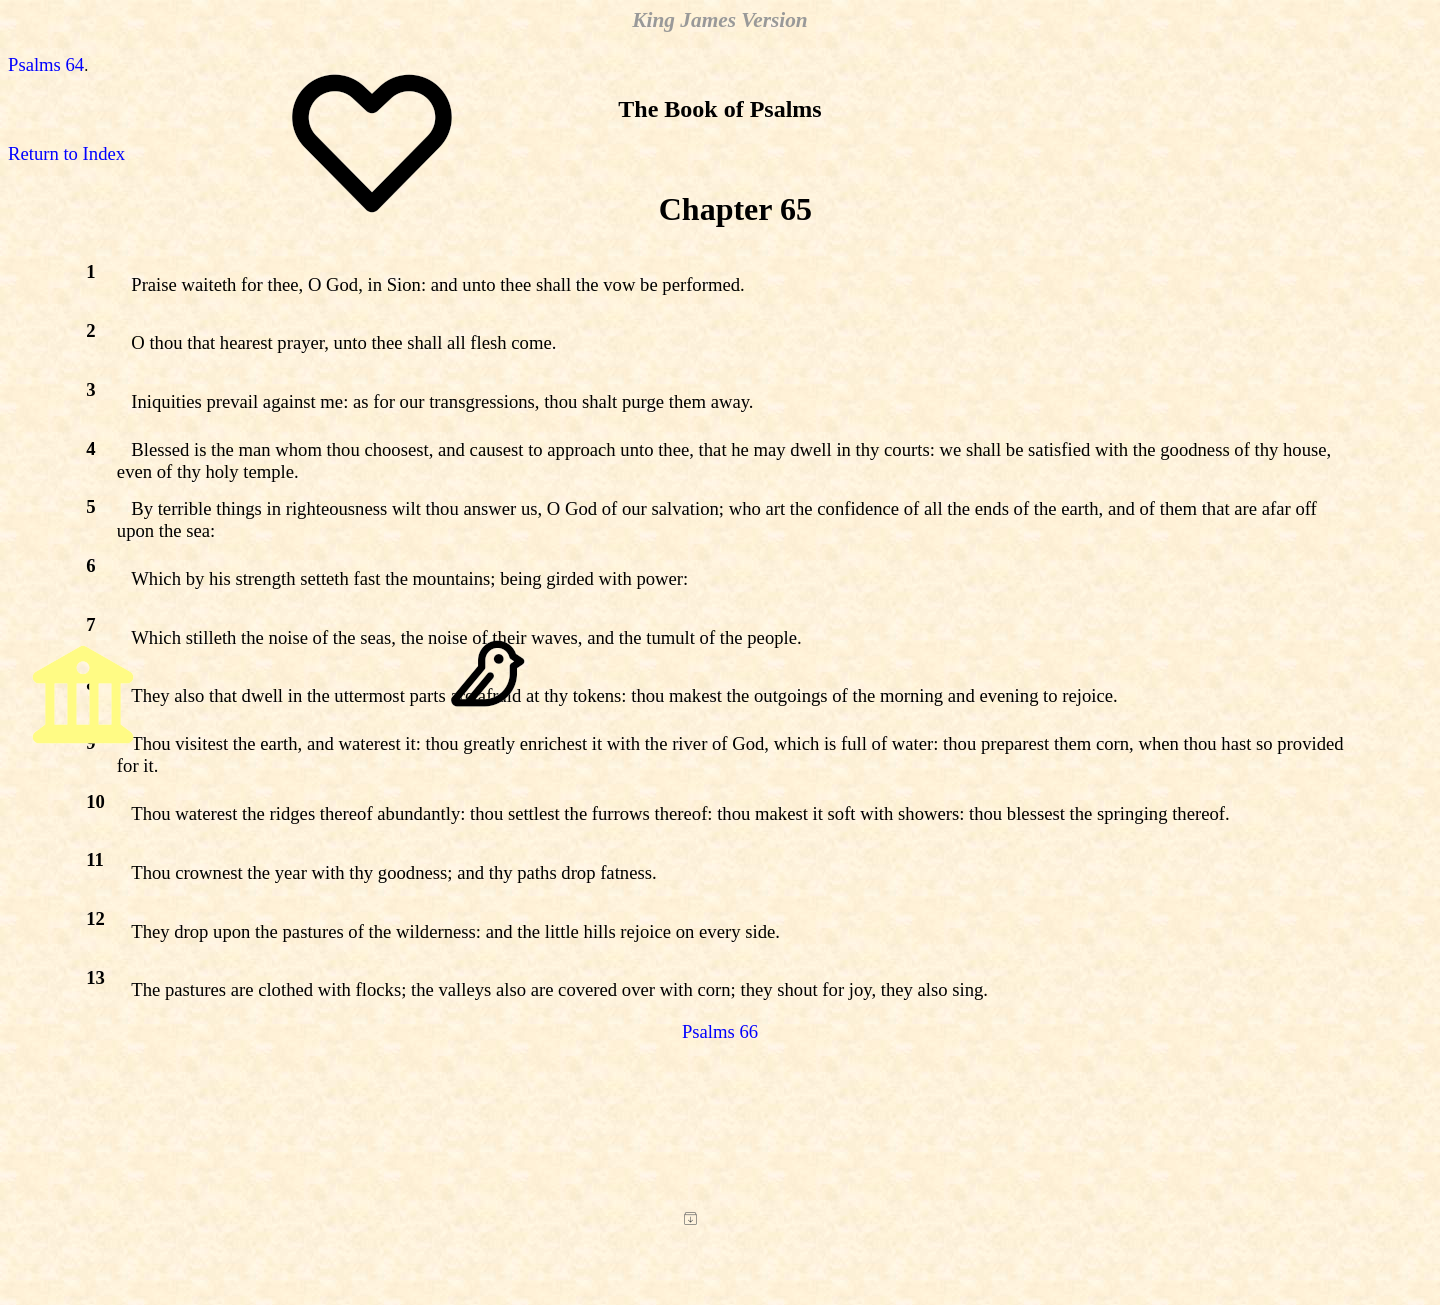 The height and width of the screenshot is (1305, 1440). I want to click on add to favorites, so click(372, 138).